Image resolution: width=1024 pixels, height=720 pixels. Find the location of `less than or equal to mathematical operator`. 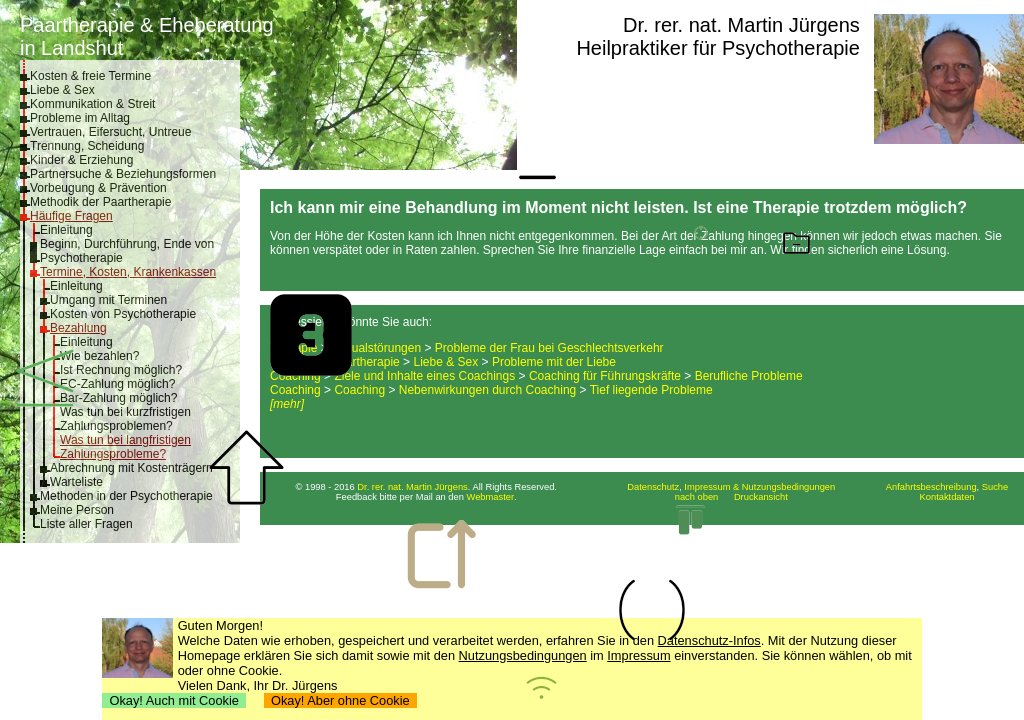

less than or equal to mathematical operator is located at coordinates (46, 379).